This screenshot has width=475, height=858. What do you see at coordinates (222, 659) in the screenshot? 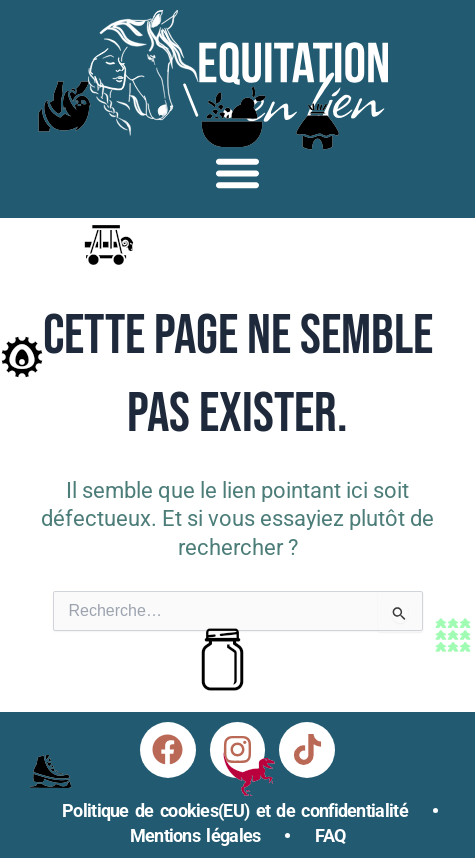
I see `access preserved items or storage` at bounding box center [222, 659].